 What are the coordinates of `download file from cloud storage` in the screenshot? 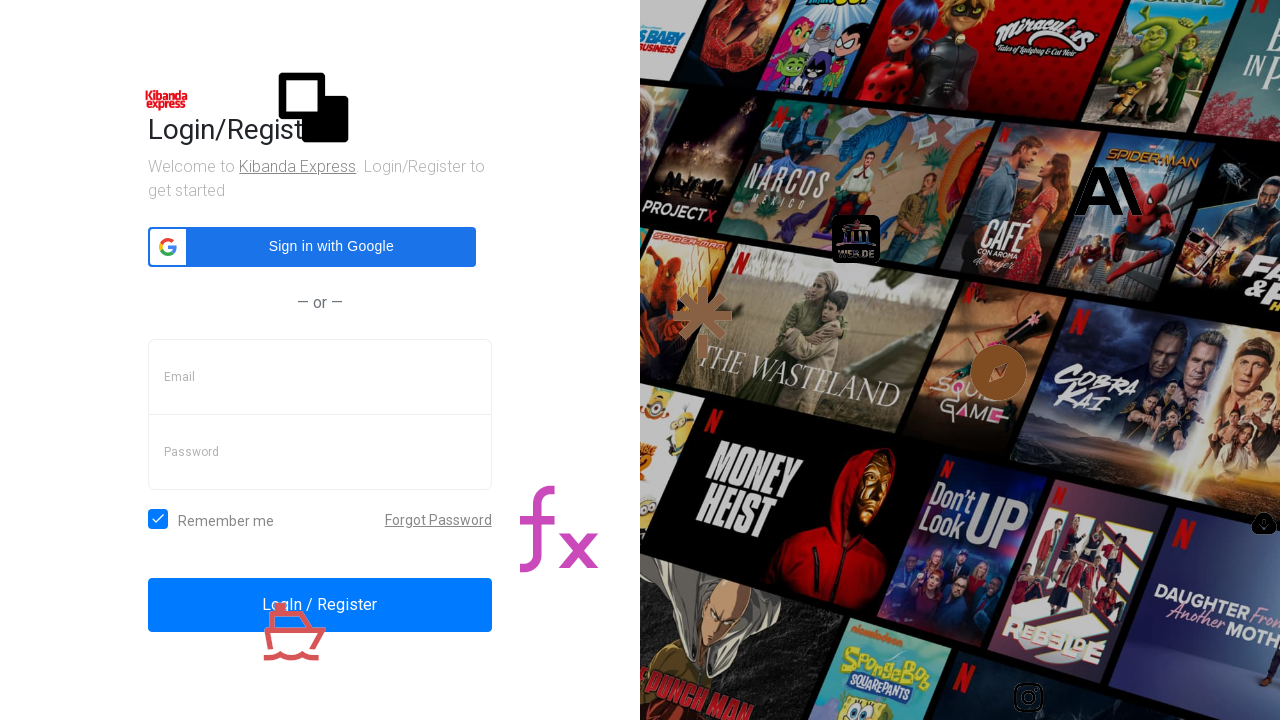 It's located at (1264, 524).